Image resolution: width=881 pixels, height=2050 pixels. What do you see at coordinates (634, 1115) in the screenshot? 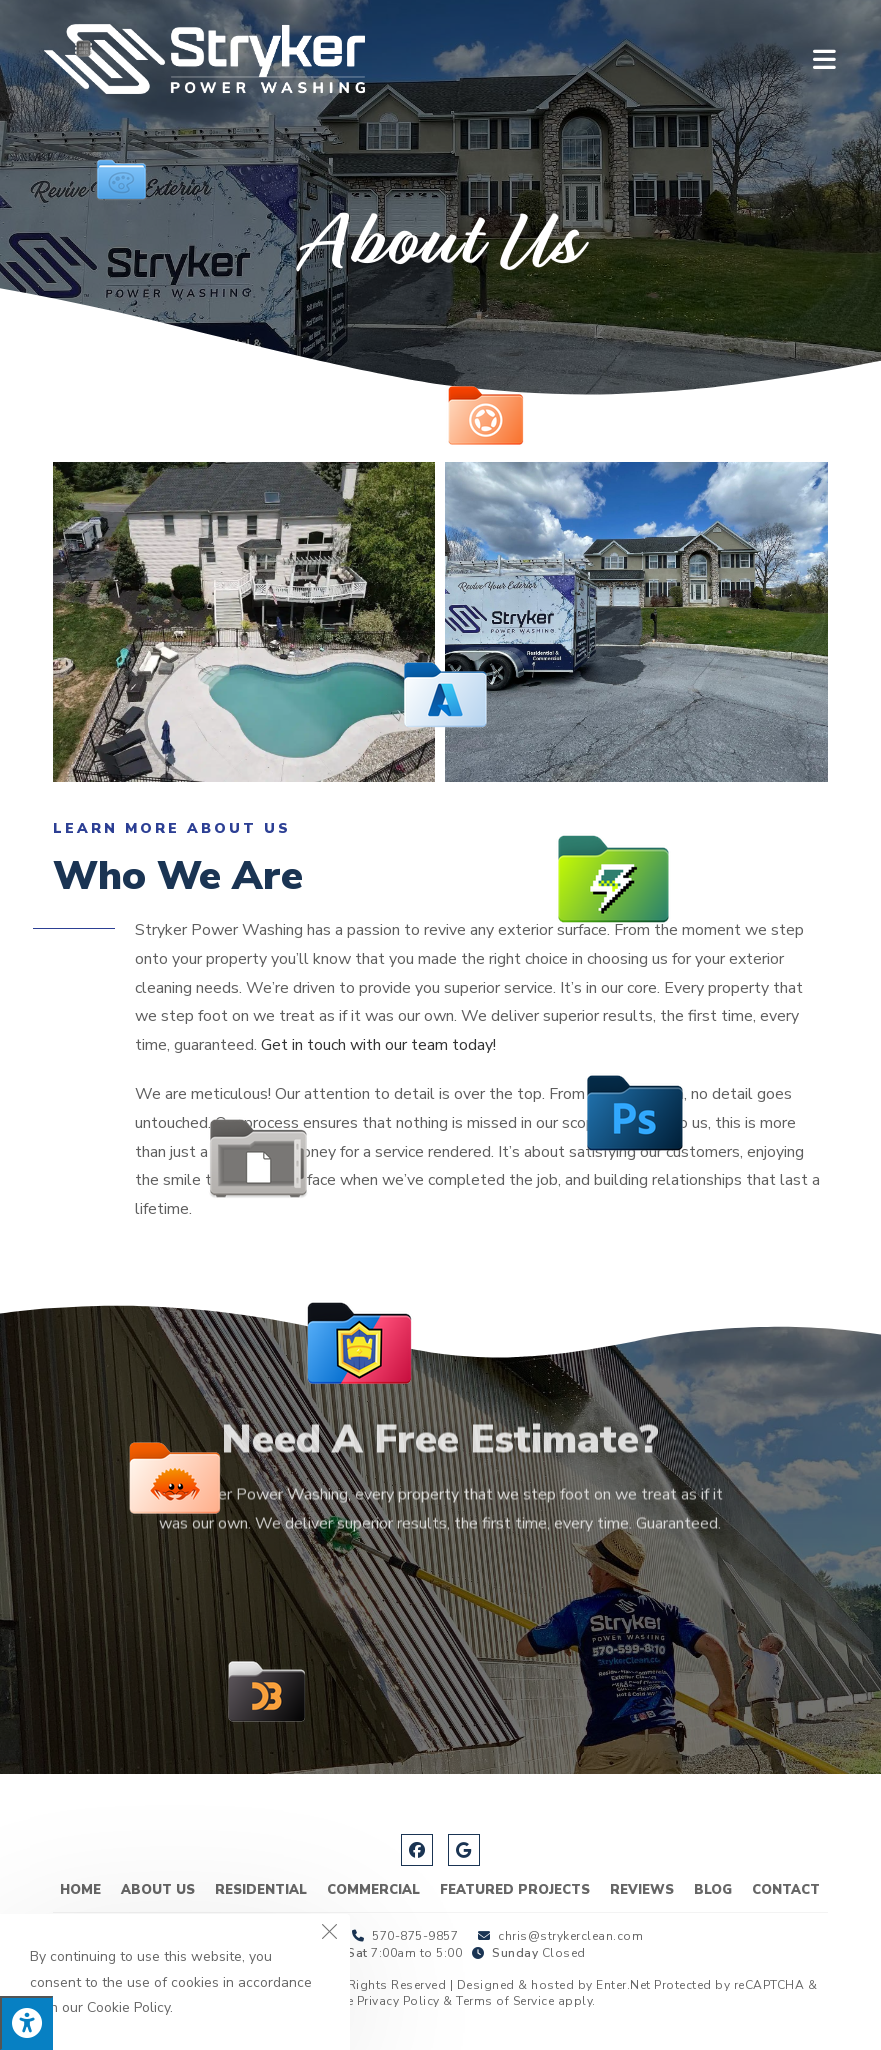
I see `open folder containing adobe photoshop files` at bounding box center [634, 1115].